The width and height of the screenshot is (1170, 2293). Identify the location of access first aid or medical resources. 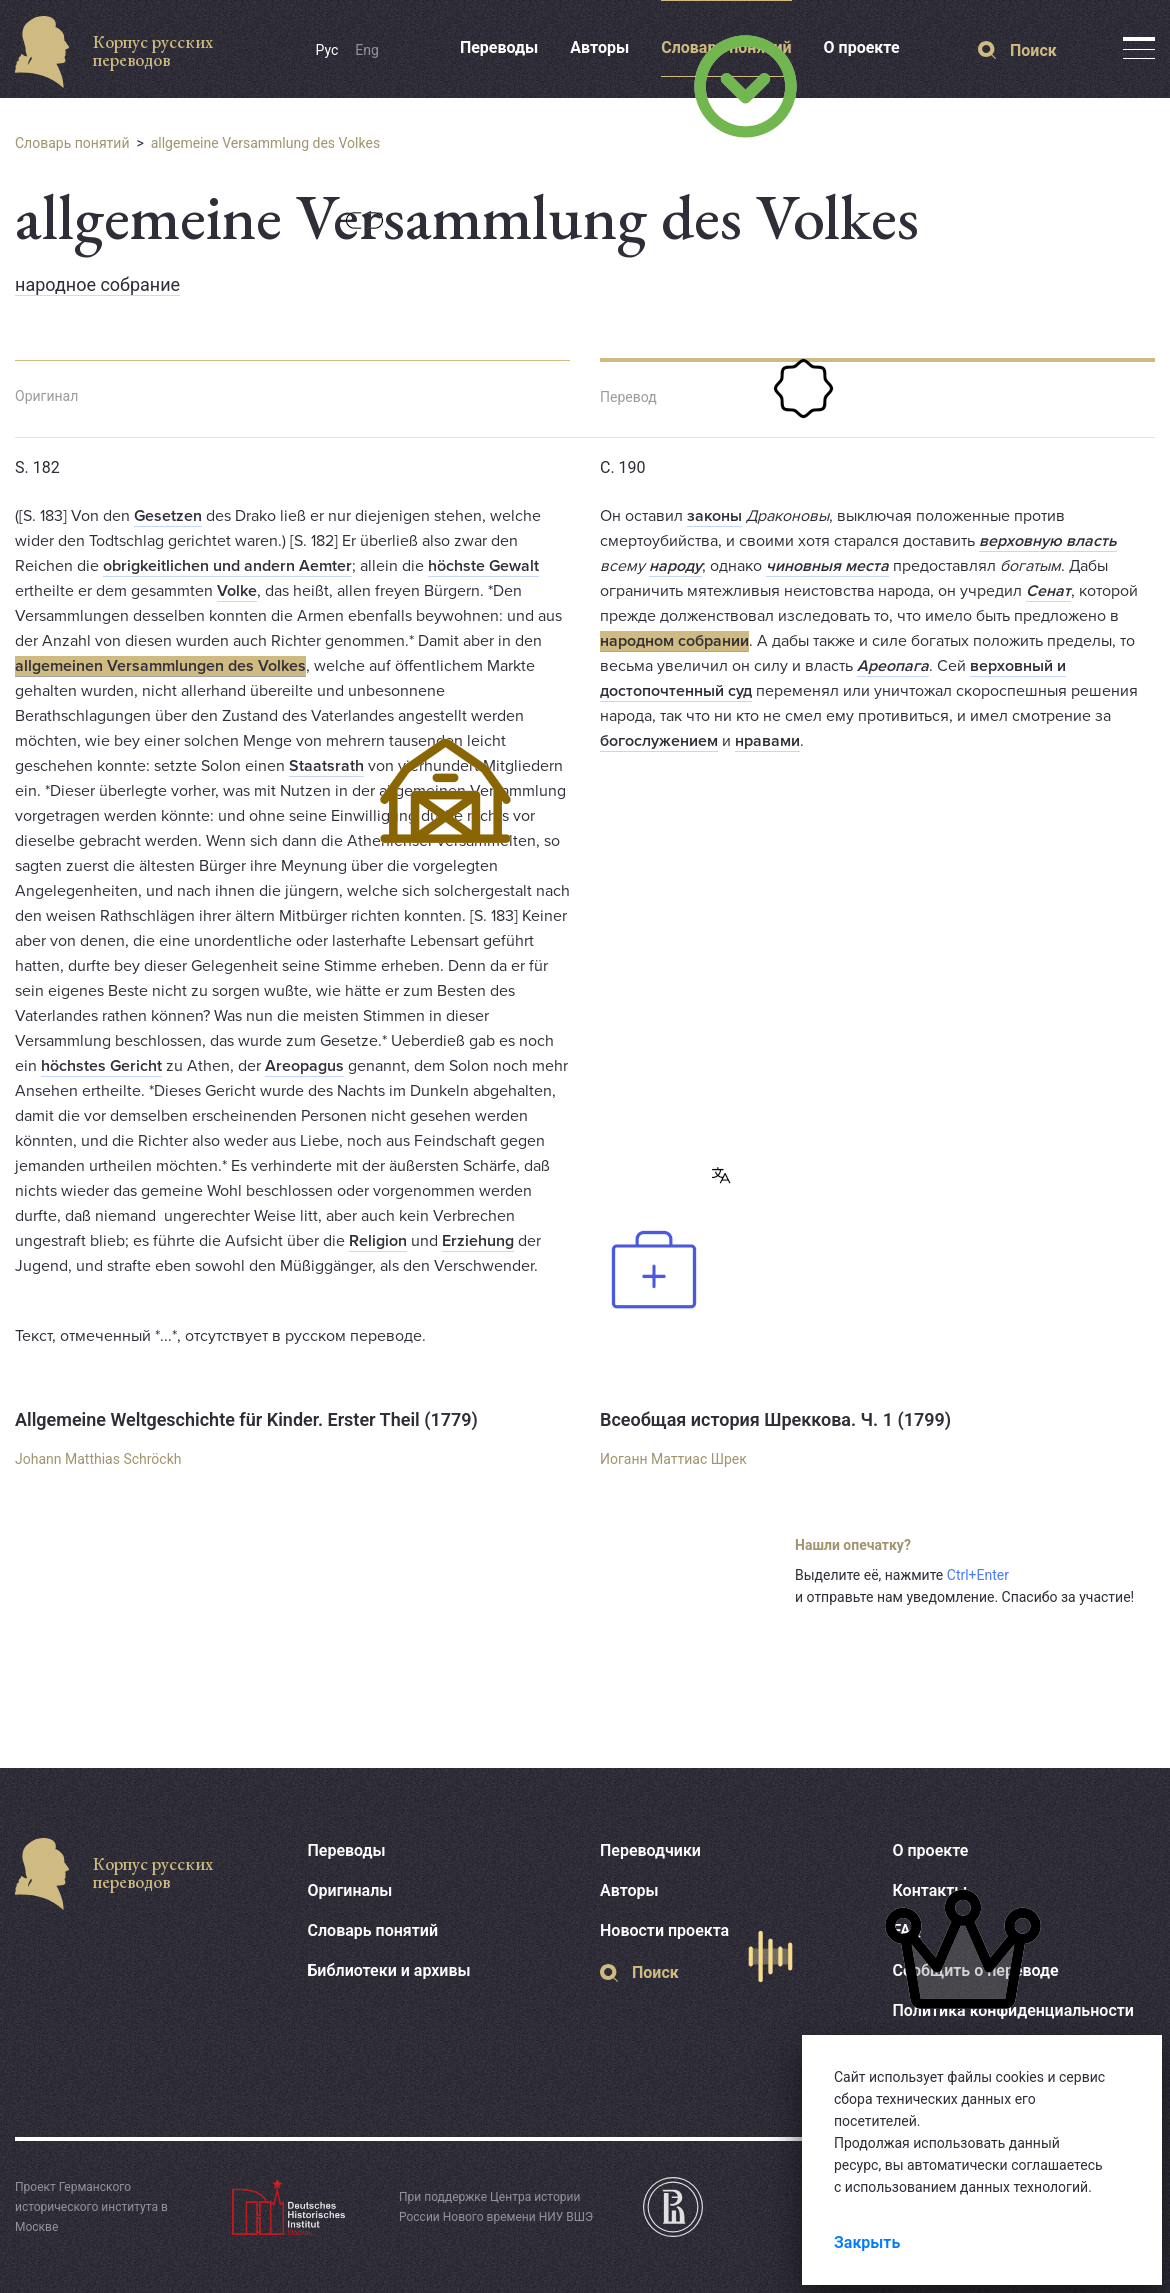
(654, 1273).